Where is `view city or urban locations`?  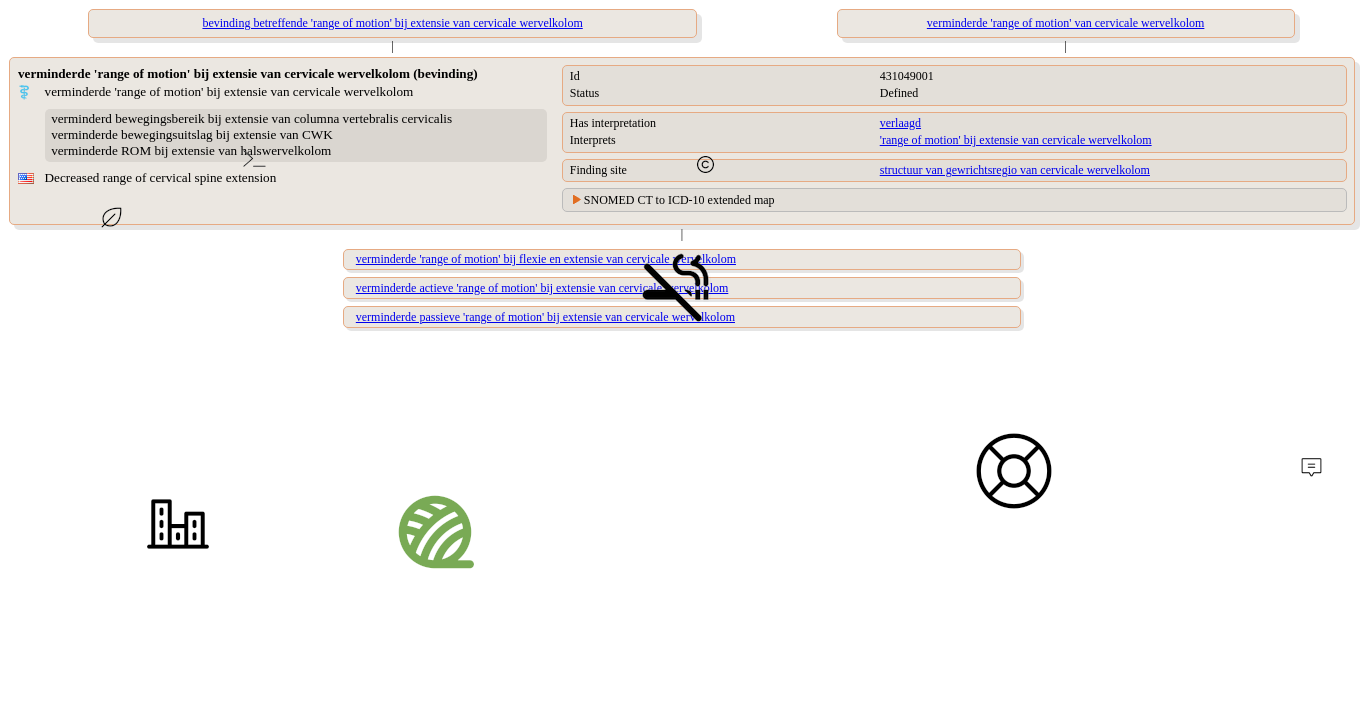 view city or urban locations is located at coordinates (178, 524).